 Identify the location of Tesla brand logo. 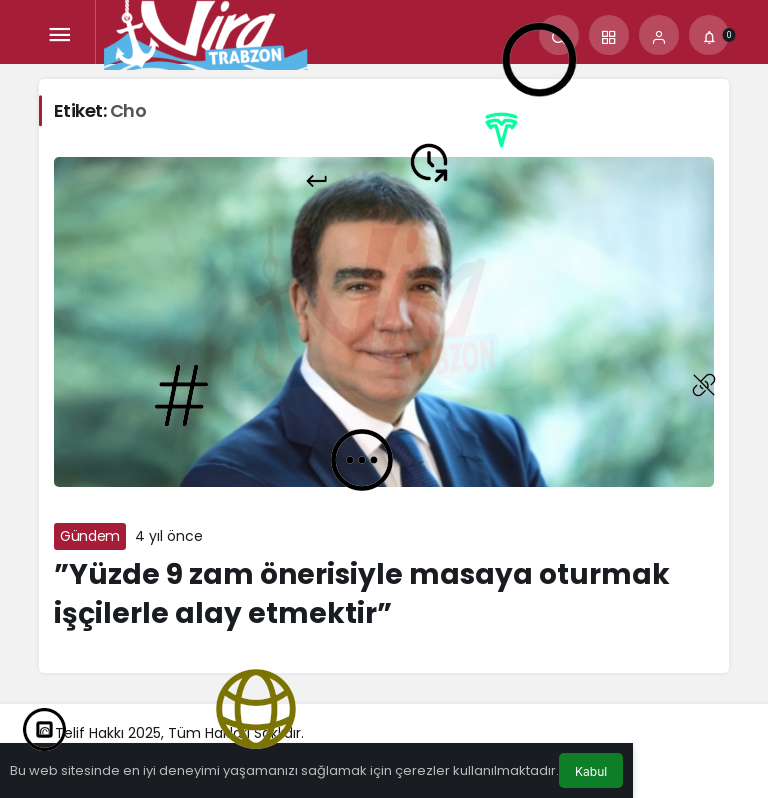
(501, 129).